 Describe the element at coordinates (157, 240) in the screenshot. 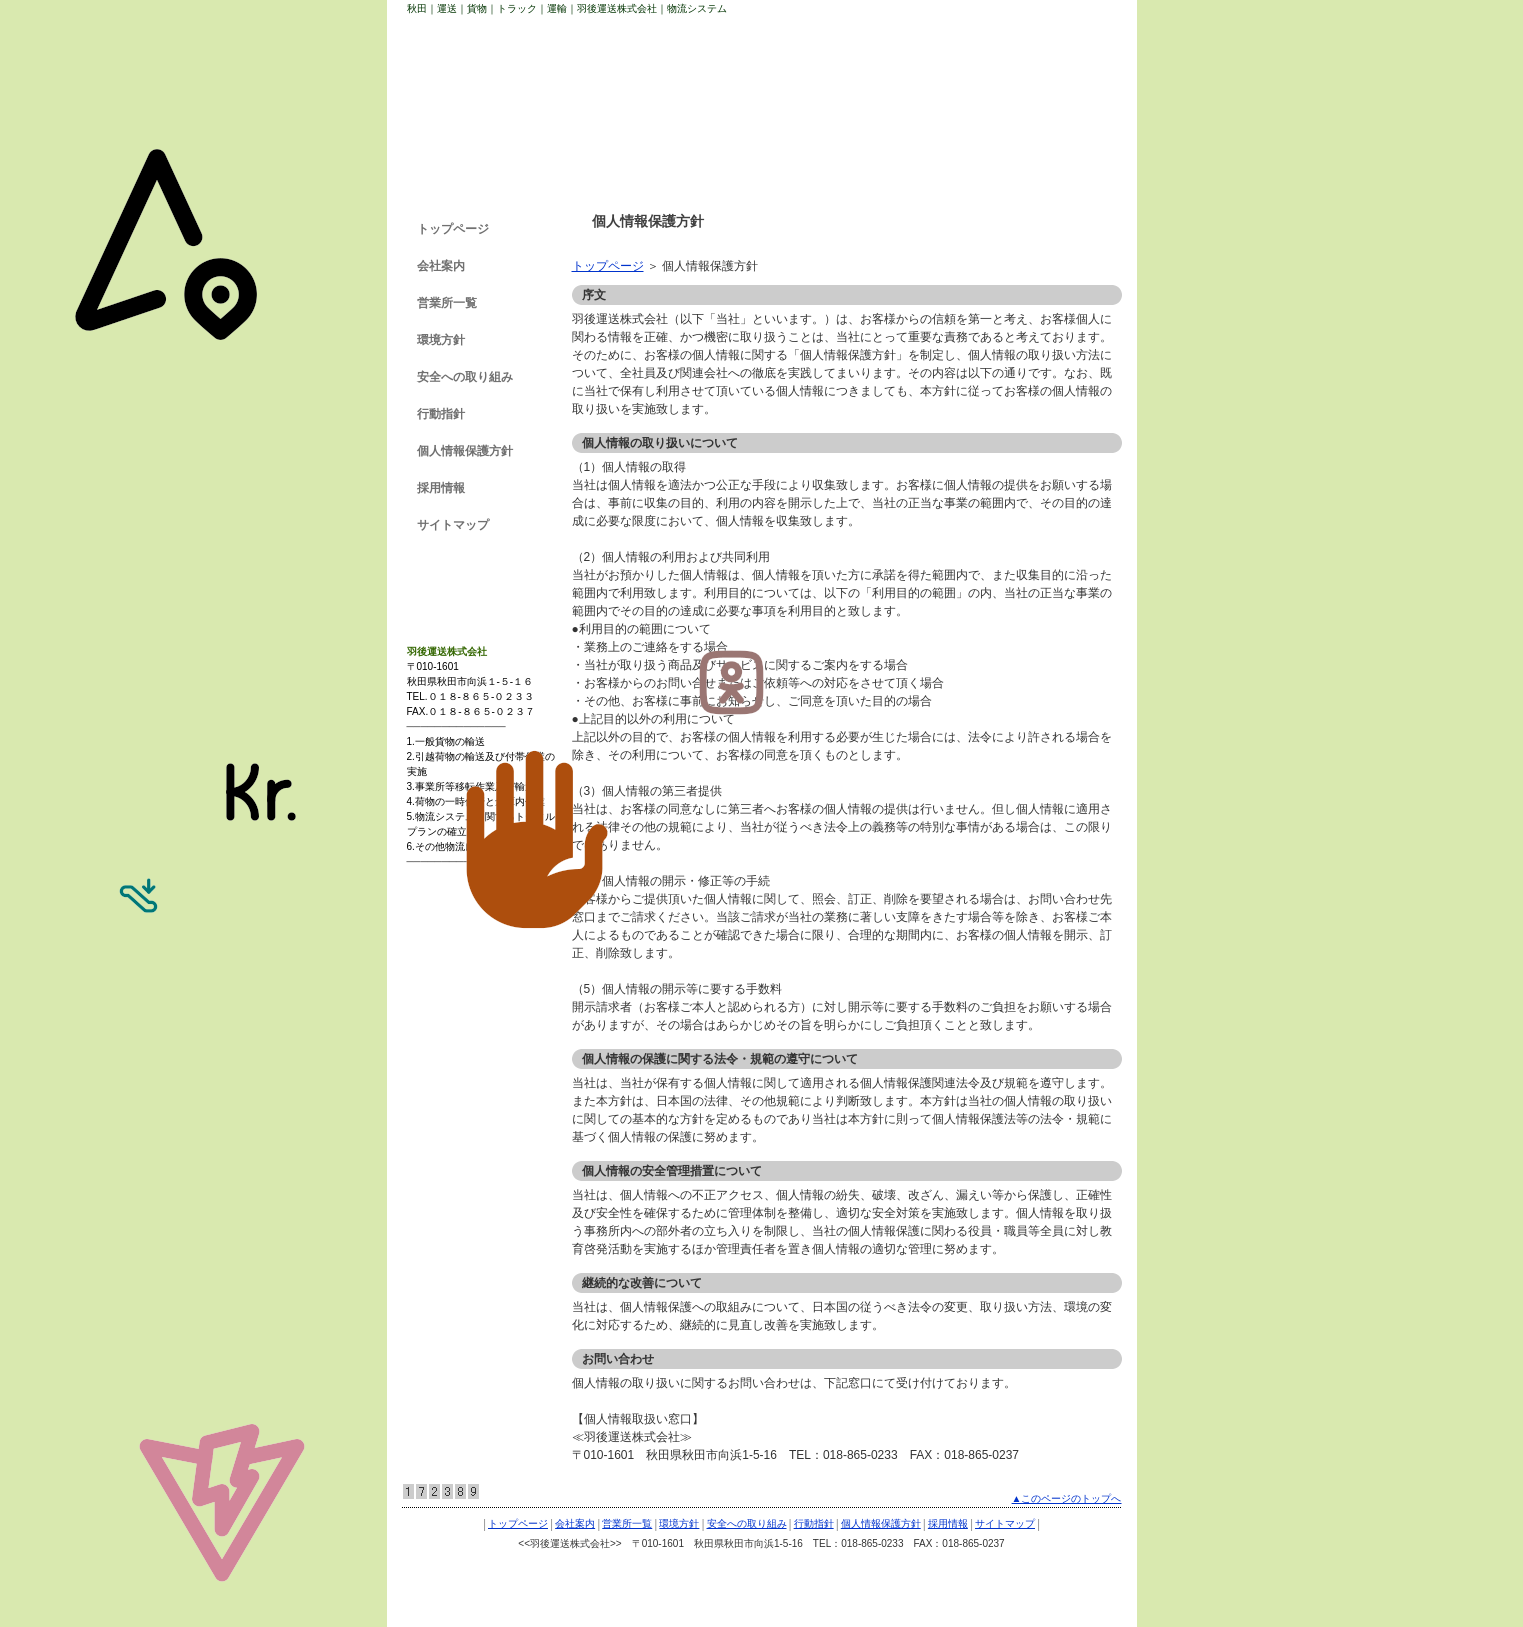

I see `navigate to a pinned location` at that location.